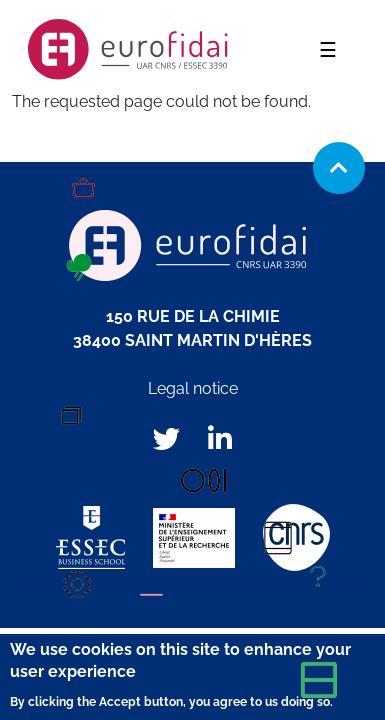  I want to click on access settings or preferences, so click(77, 584).